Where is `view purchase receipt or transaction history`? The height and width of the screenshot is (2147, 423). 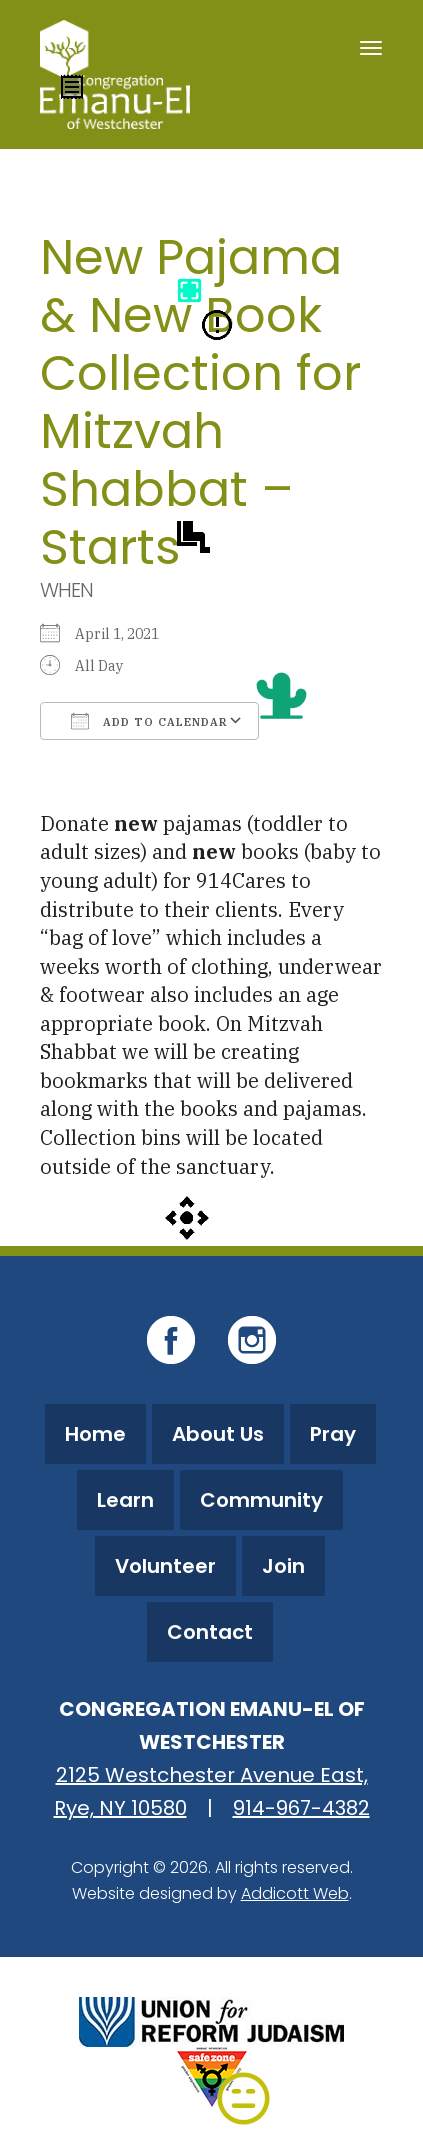 view purchase receipt or transaction history is located at coordinates (72, 87).